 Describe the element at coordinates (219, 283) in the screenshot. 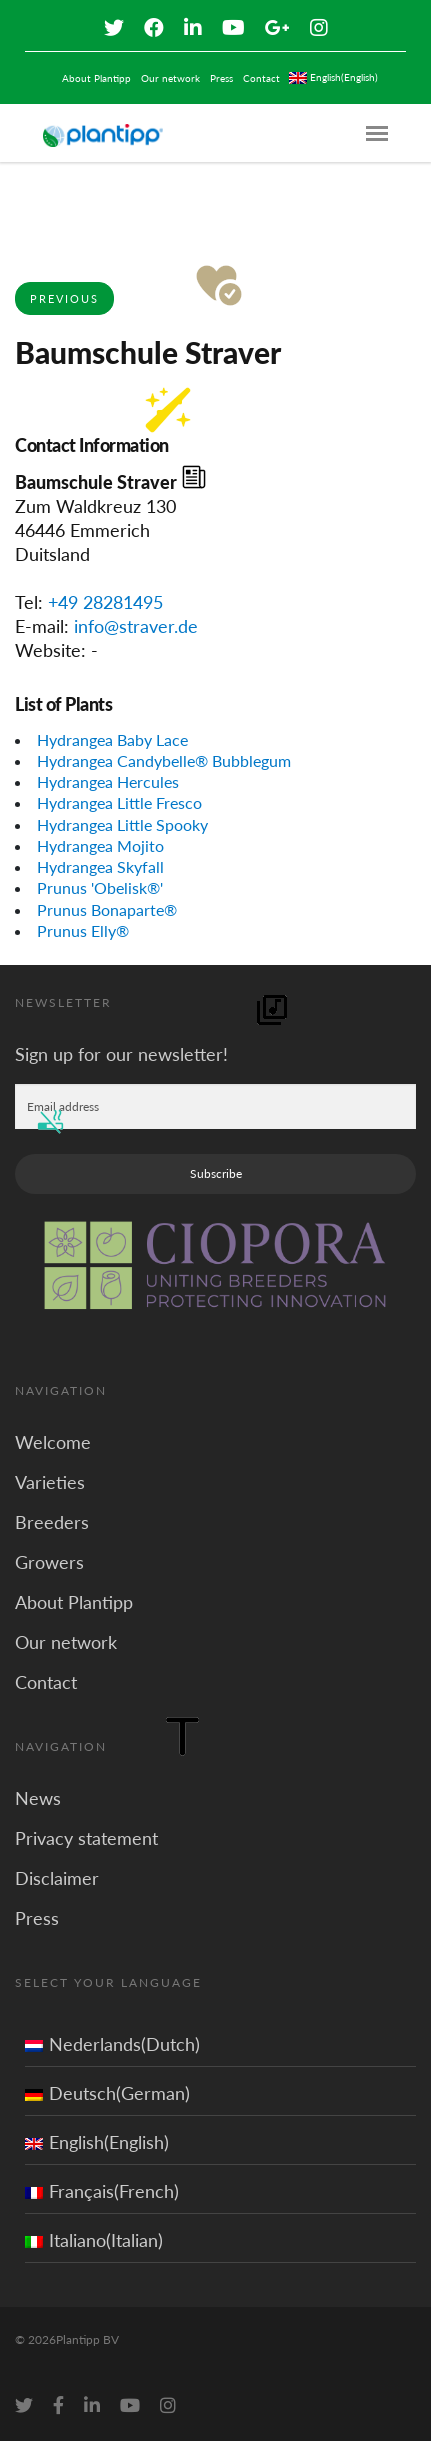

I see `item added to favorites successfully` at that location.